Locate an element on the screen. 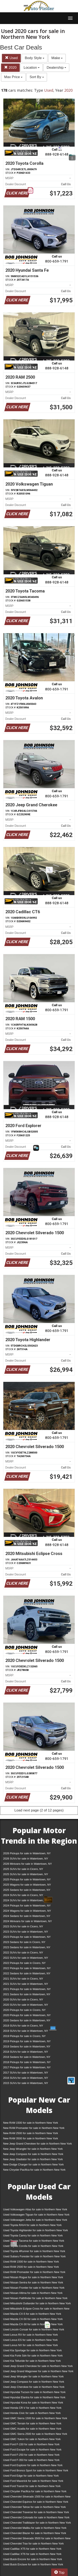  open genflix media folder is located at coordinates (48, 1900).